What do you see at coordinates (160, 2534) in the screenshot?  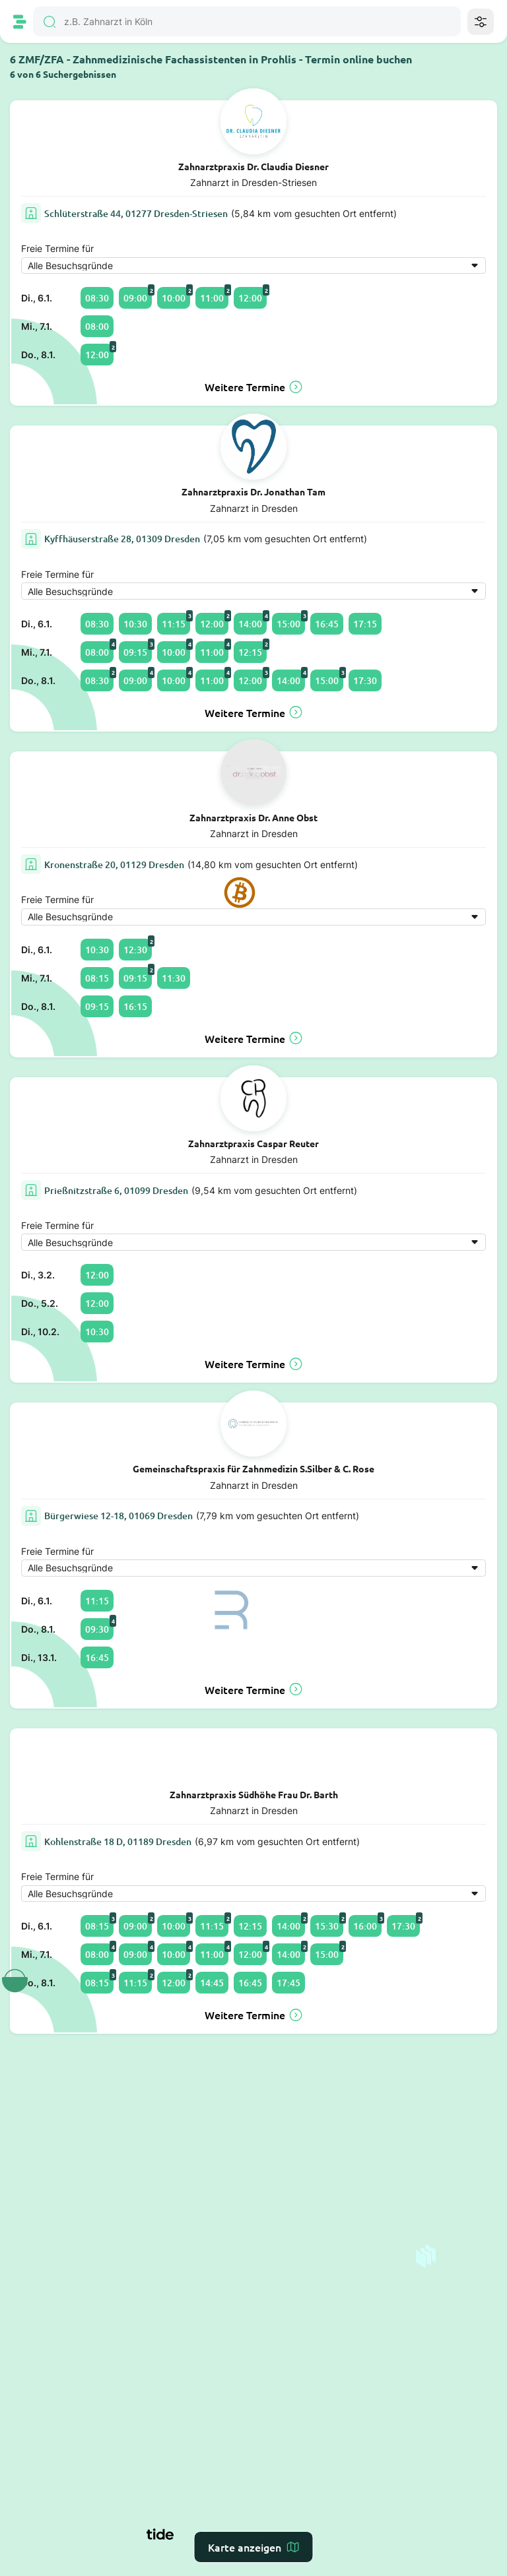 I see `open the Tide banking app` at bounding box center [160, 2534].